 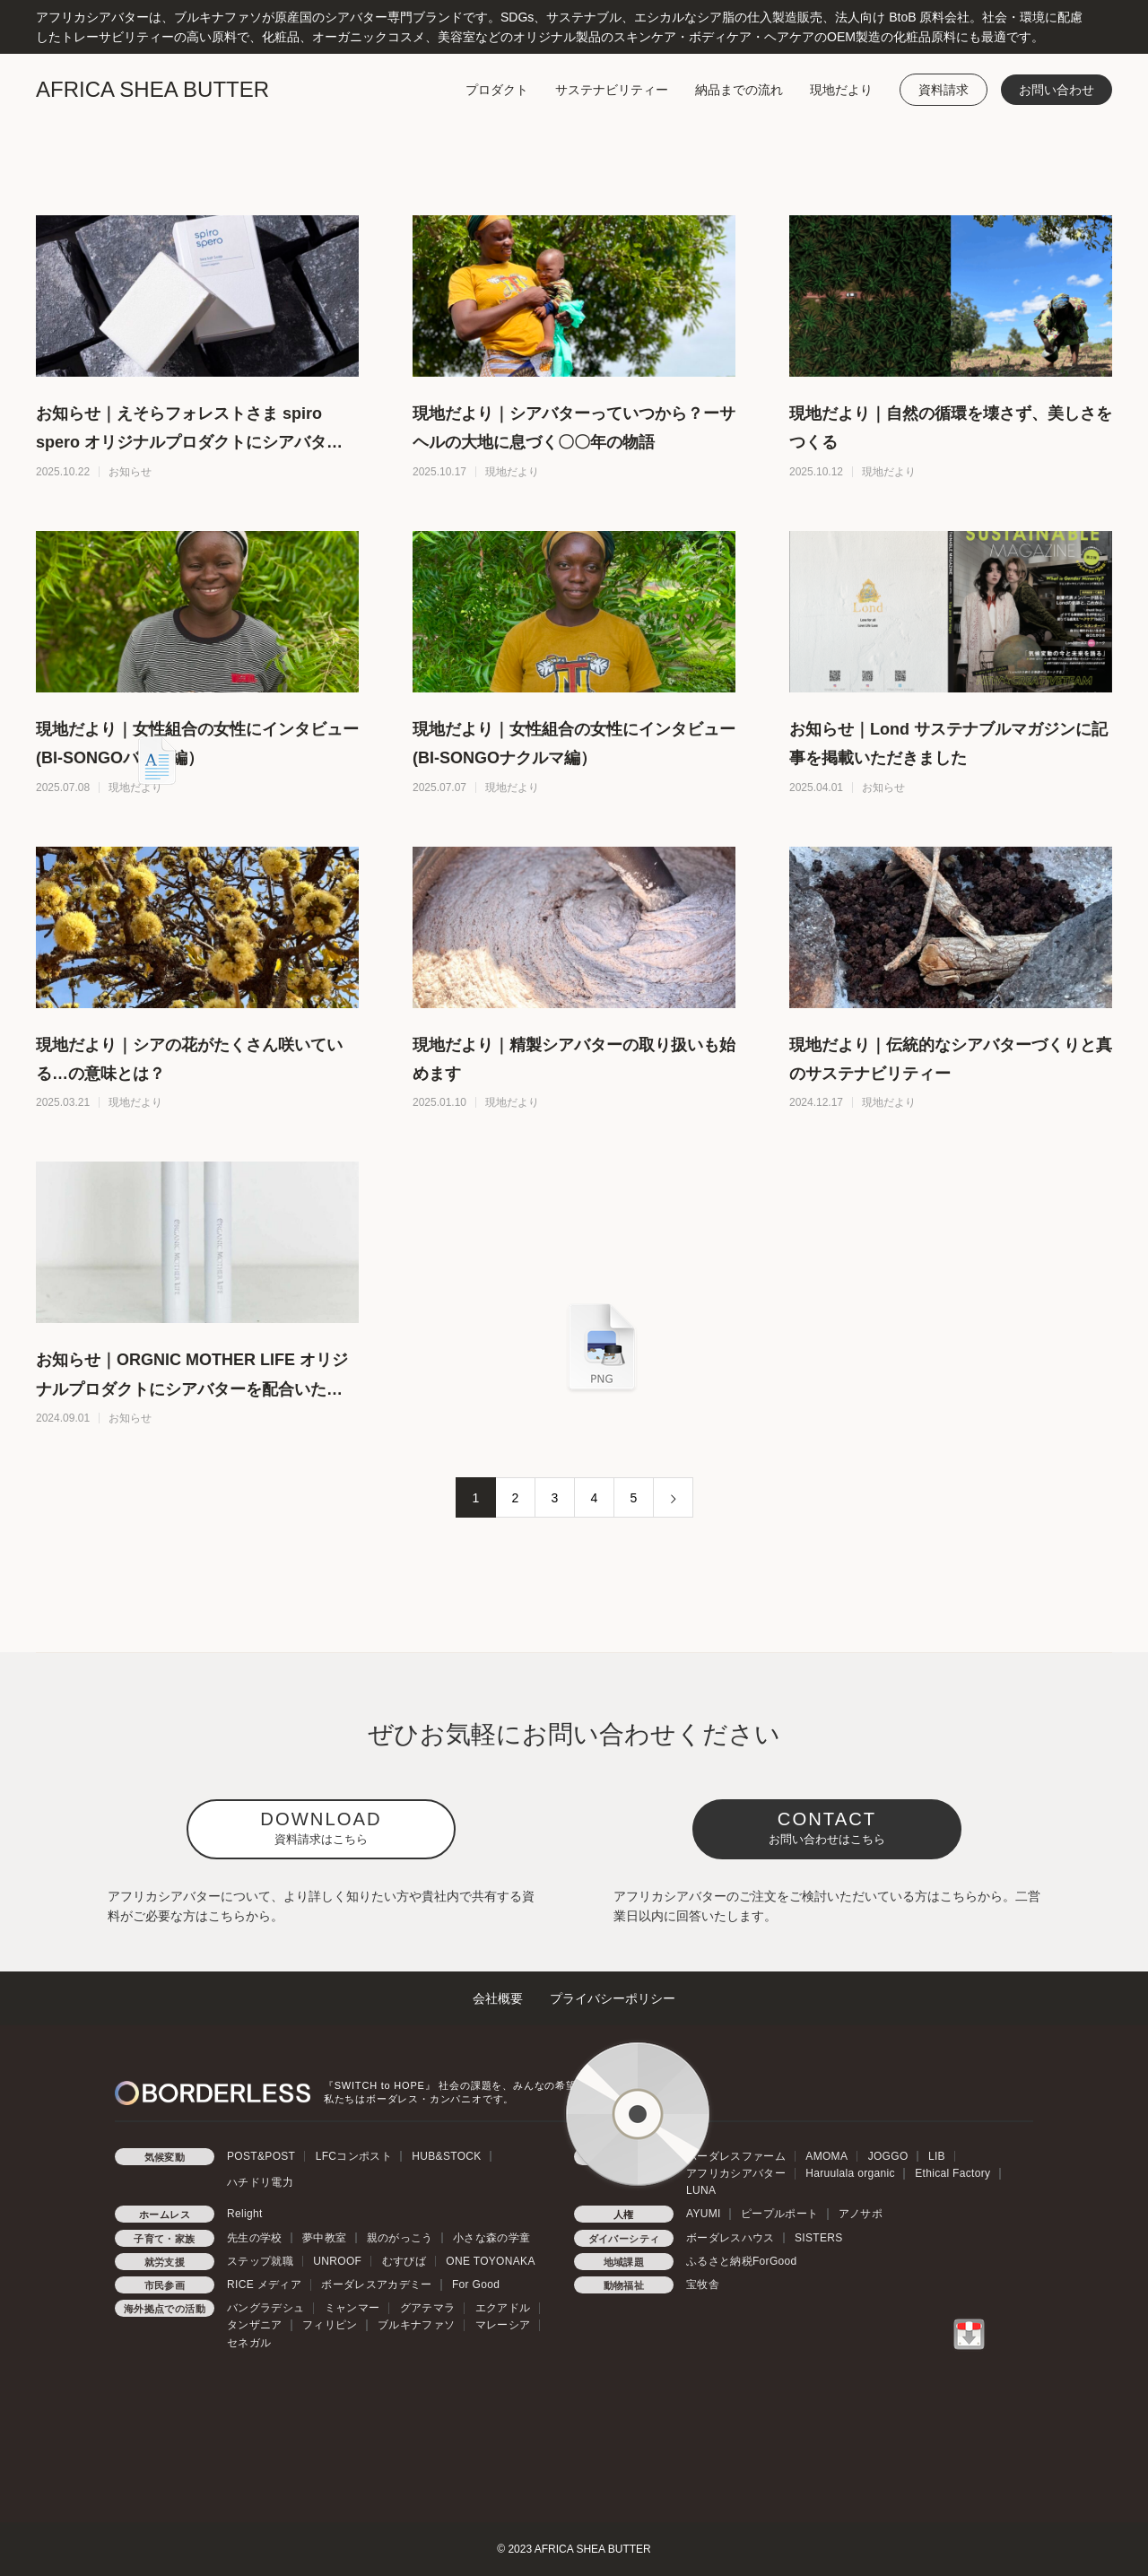 What do you see at coordinates (638, 2114) in the screenshot?
I see `indicates a CD-R or recordable disc media` at bounding box center [638, 2114].